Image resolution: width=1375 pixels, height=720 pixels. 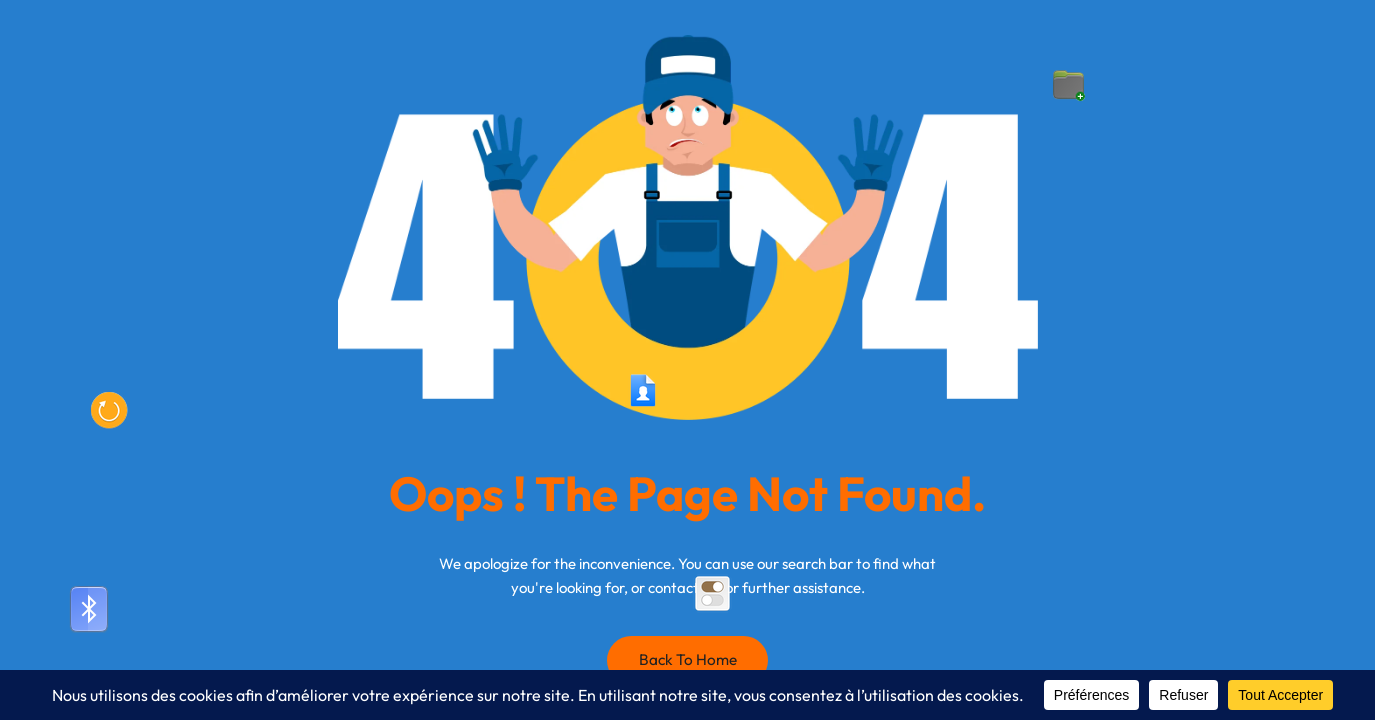 I want to click on open a contact file, so click(x=643, y=391).